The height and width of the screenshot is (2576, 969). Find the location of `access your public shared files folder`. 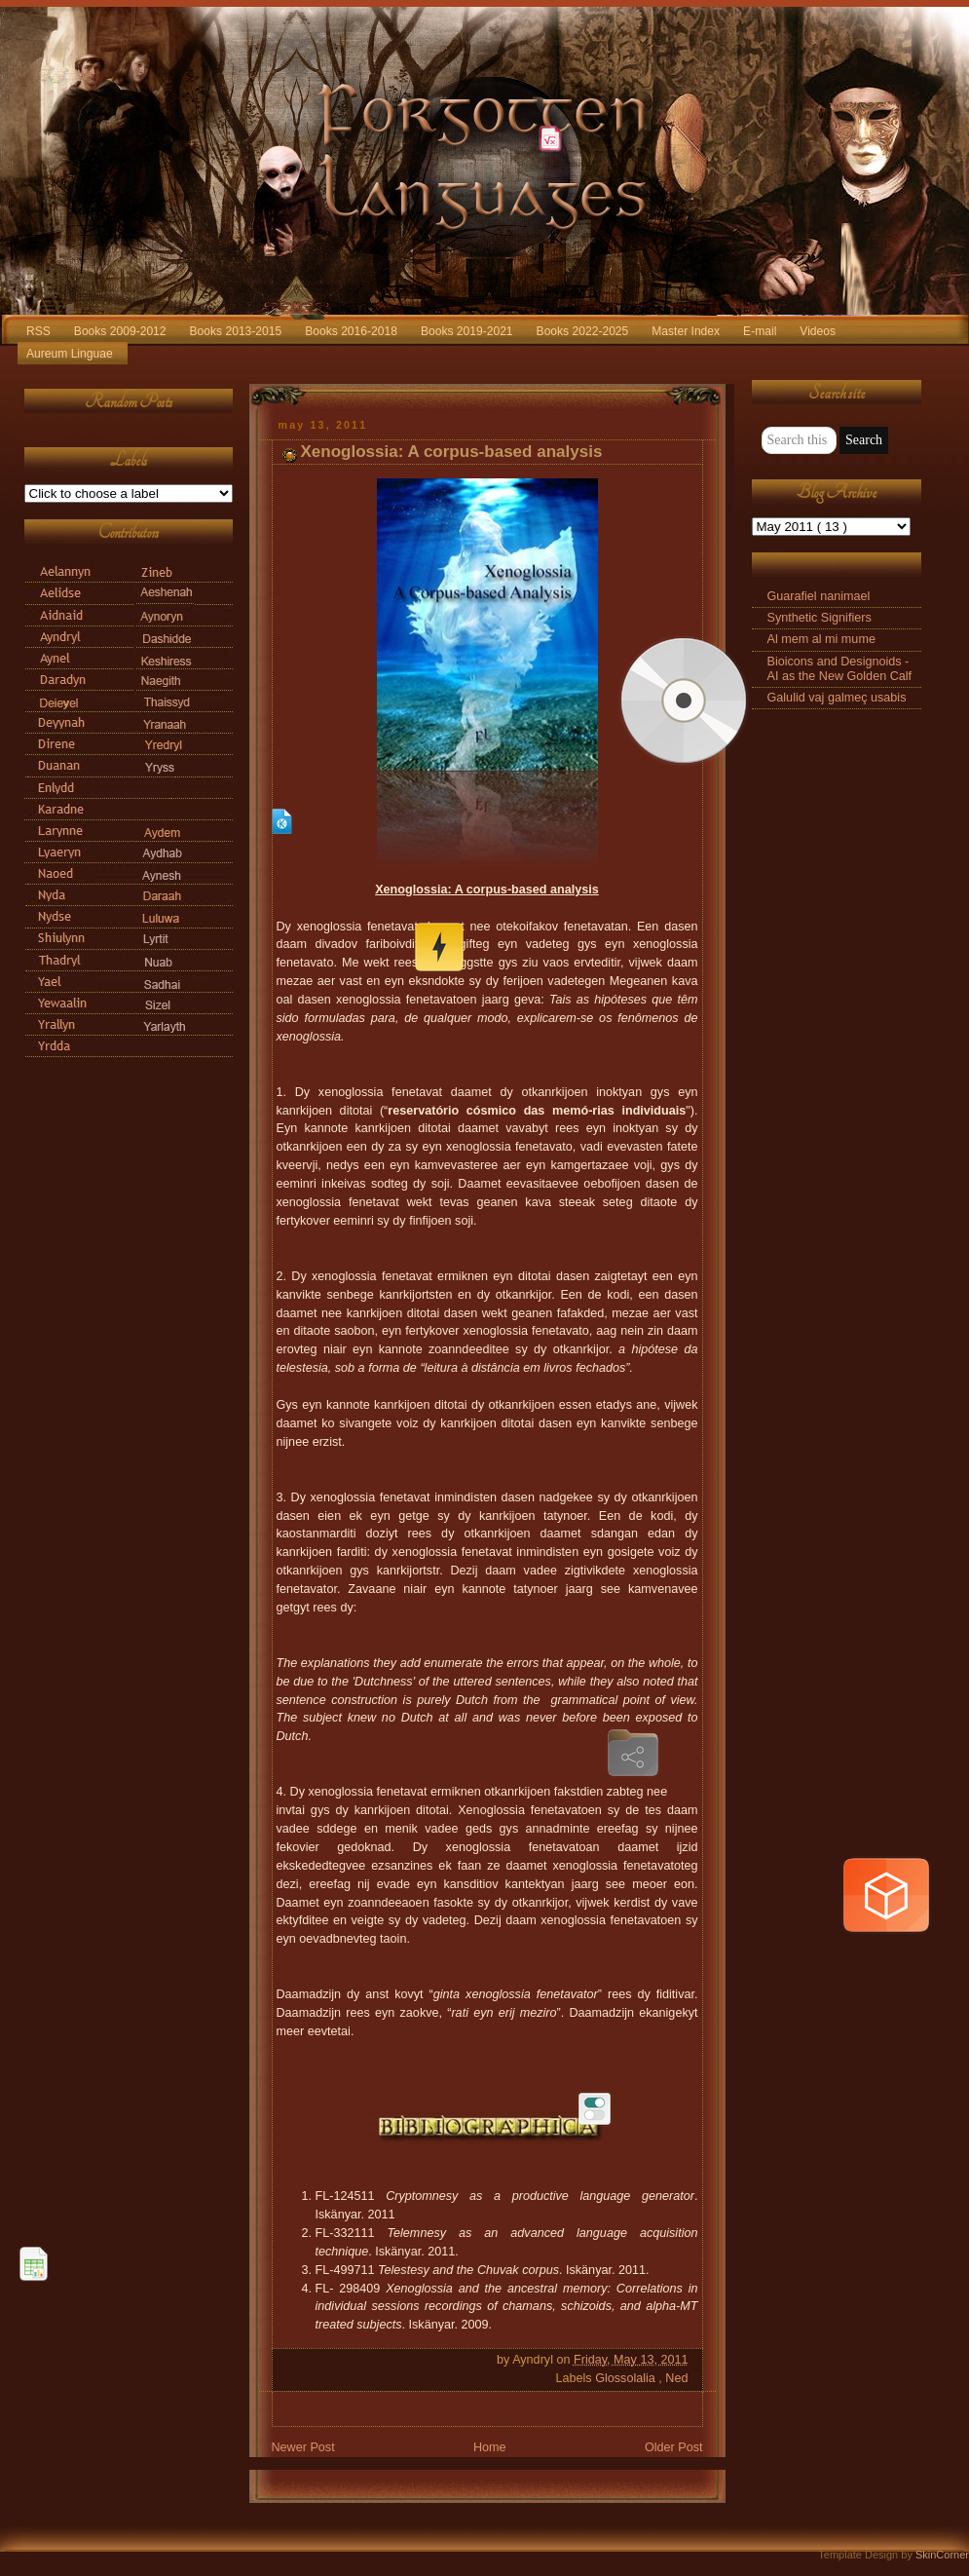

access your public shared files folder is located at coordinates (633, 1753).